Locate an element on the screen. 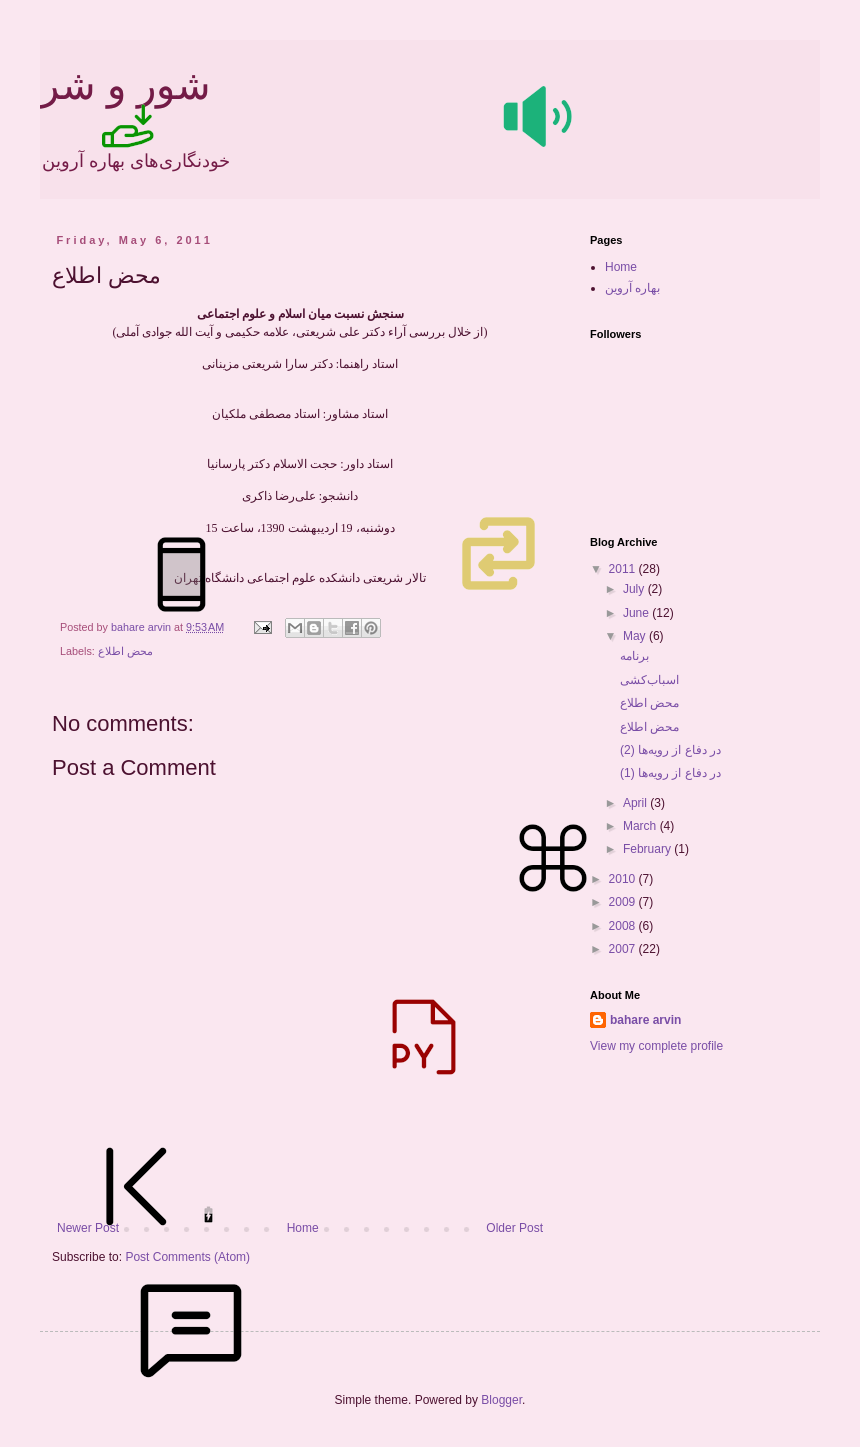 The width and height of the screenshot is (860, 1447). receive or accept an incoming item is located at coordinates (129, 128).